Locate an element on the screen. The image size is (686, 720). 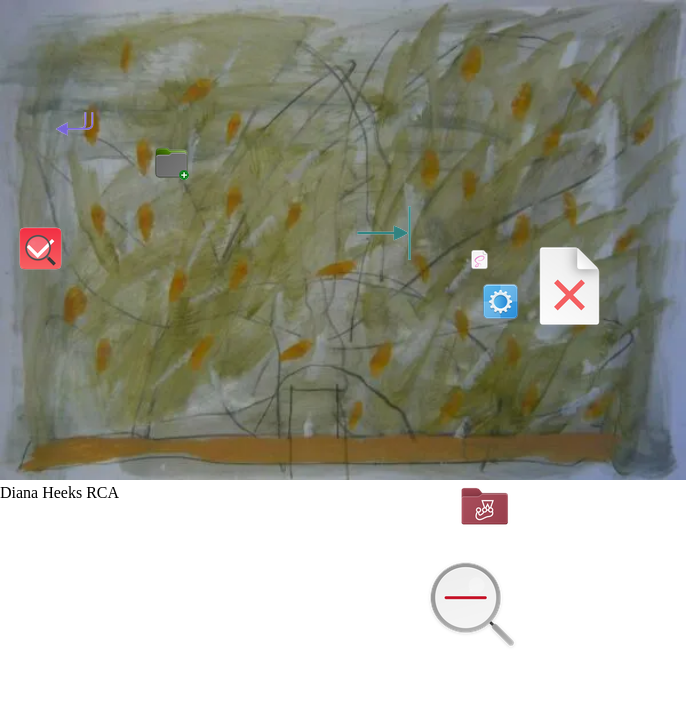
go to the last item or page is located at coordinates (384, 233).